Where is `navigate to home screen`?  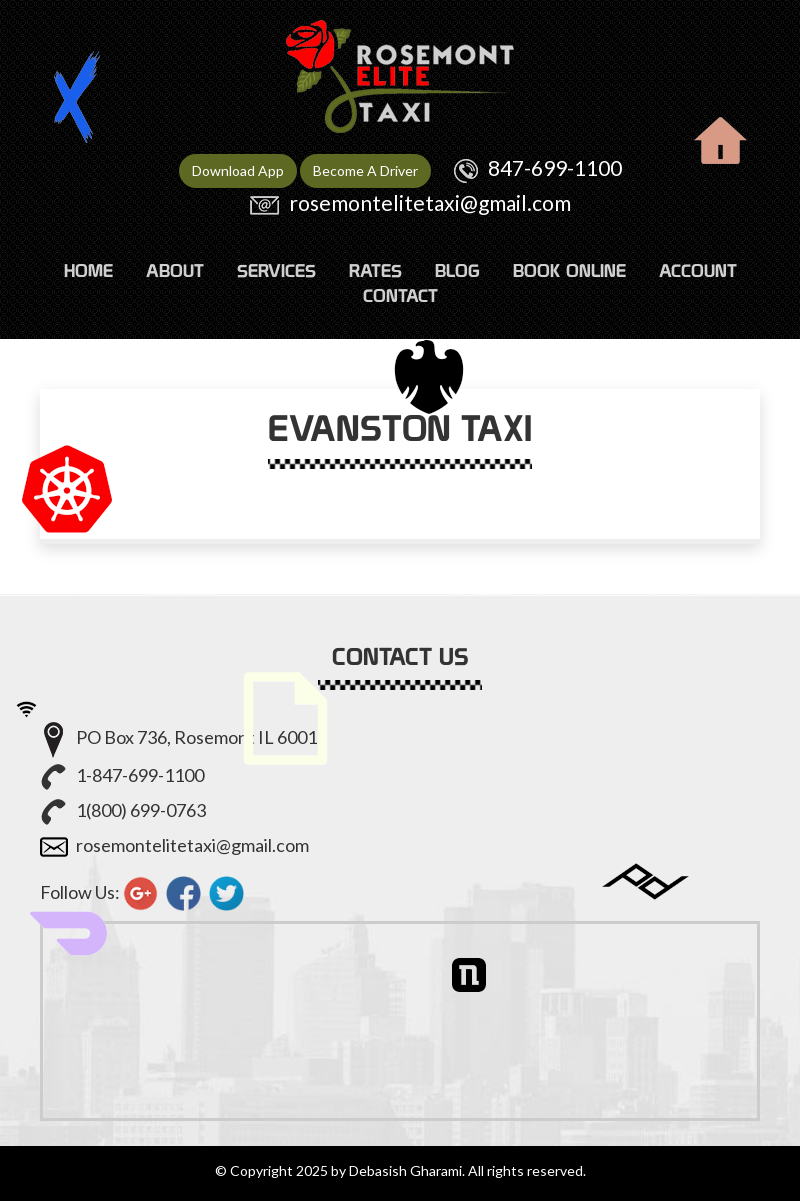
navigate to home screen is located at coordinates (720, 142).